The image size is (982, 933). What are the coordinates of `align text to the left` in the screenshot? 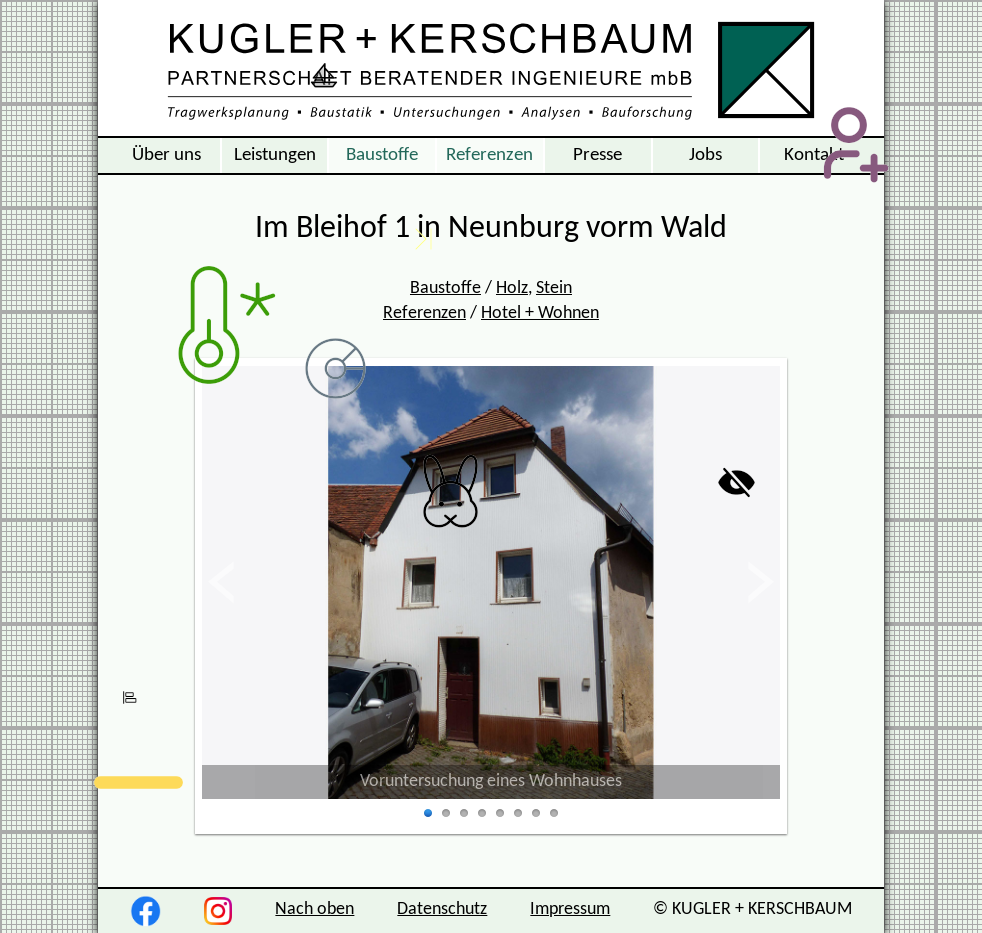 It's located at (129, 697).